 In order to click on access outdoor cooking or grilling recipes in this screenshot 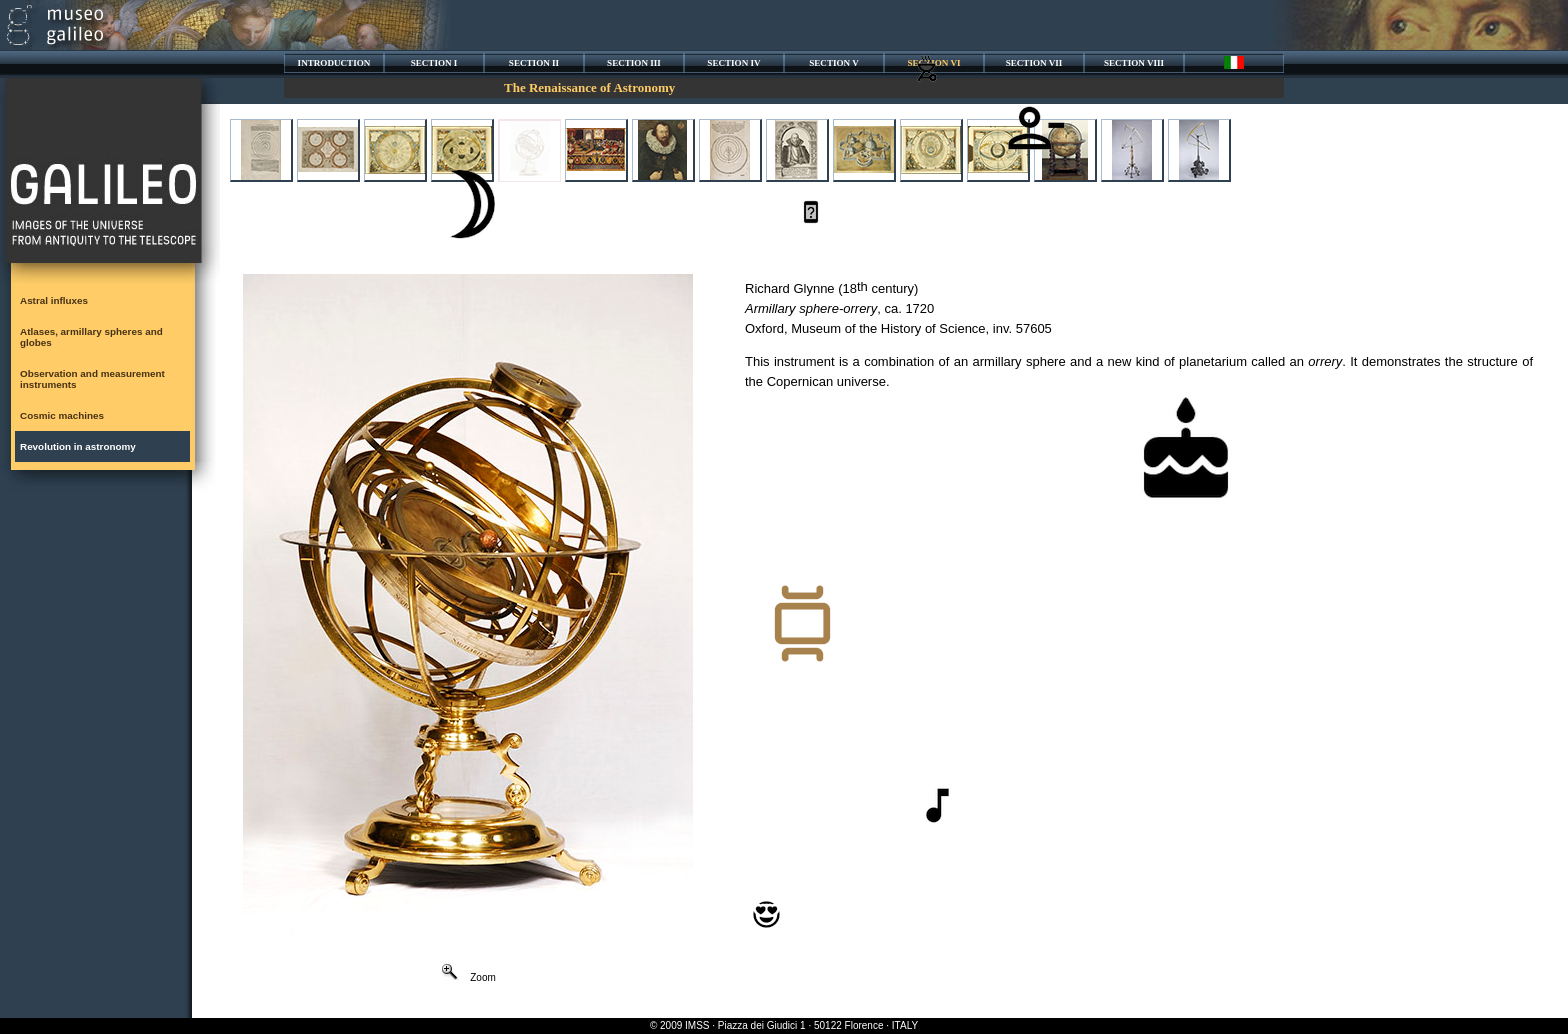, I will do `click(926, 68)`.